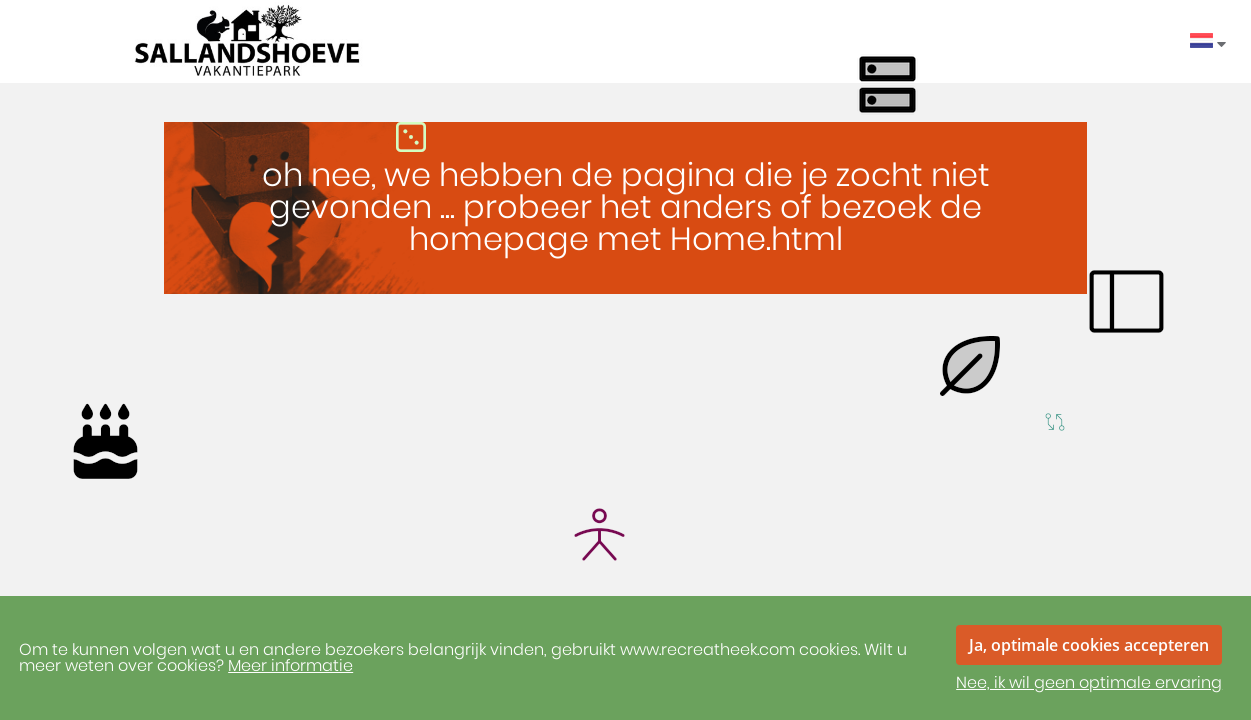 This screenshot has height=720, width=1251. What do you see at coordinates (887, 84) in the screenshot?
I see `access server or DNS settings` at bounding box center [887, 84].